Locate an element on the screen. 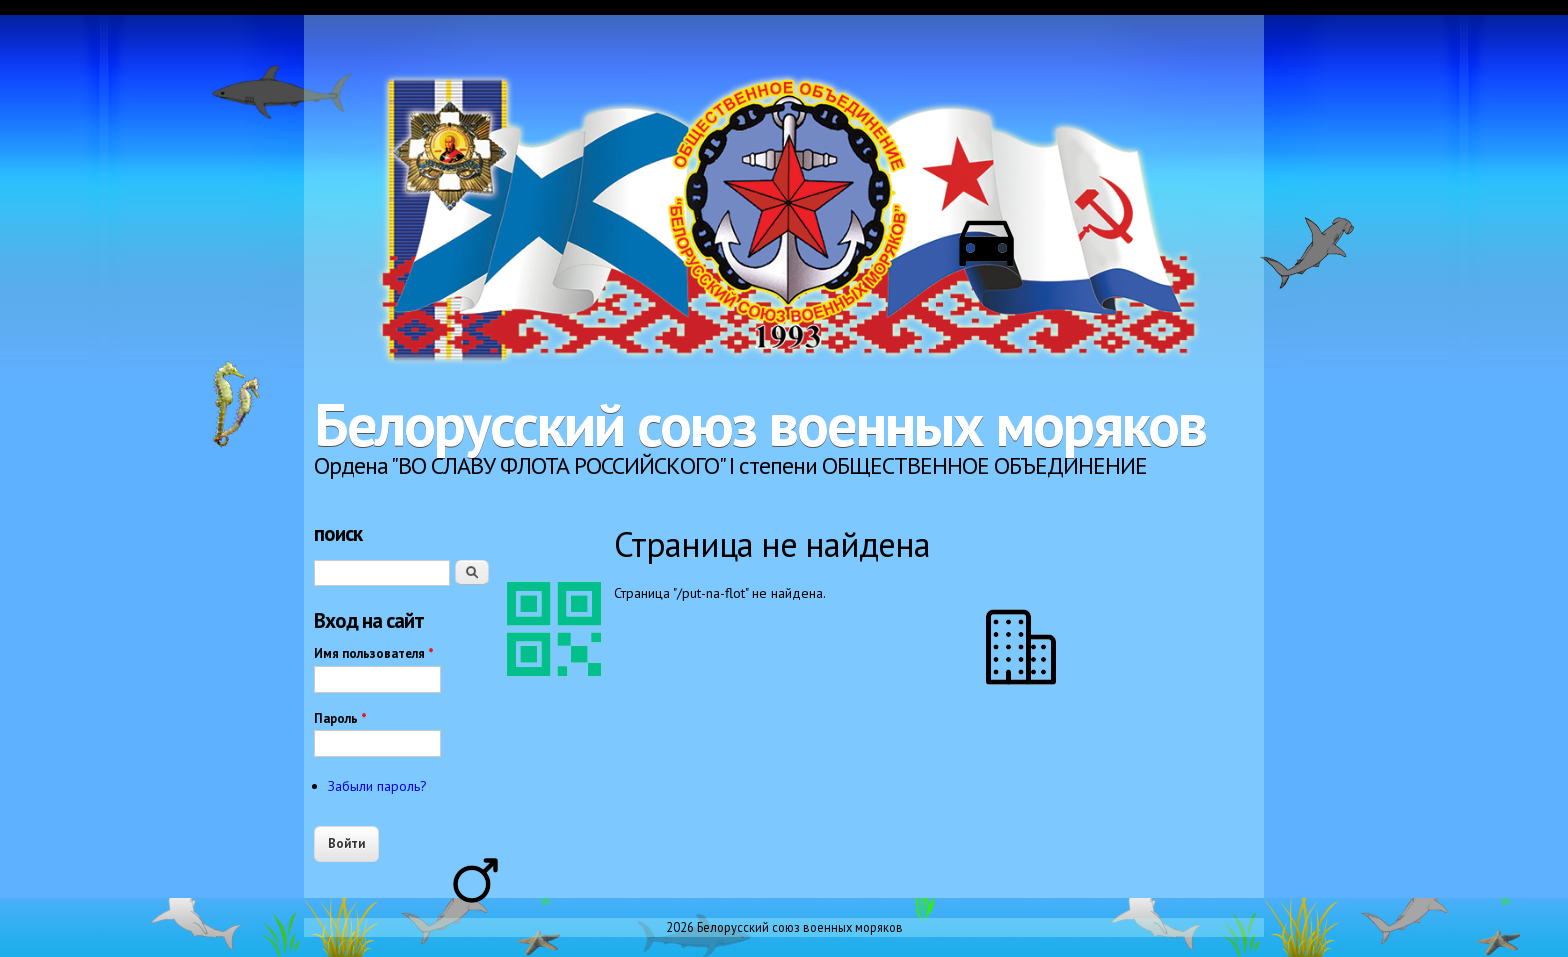 Image resolution: width=1568 pixels, height=957 pixels. scan or generate a QR code is located at coordinates (554, 629).